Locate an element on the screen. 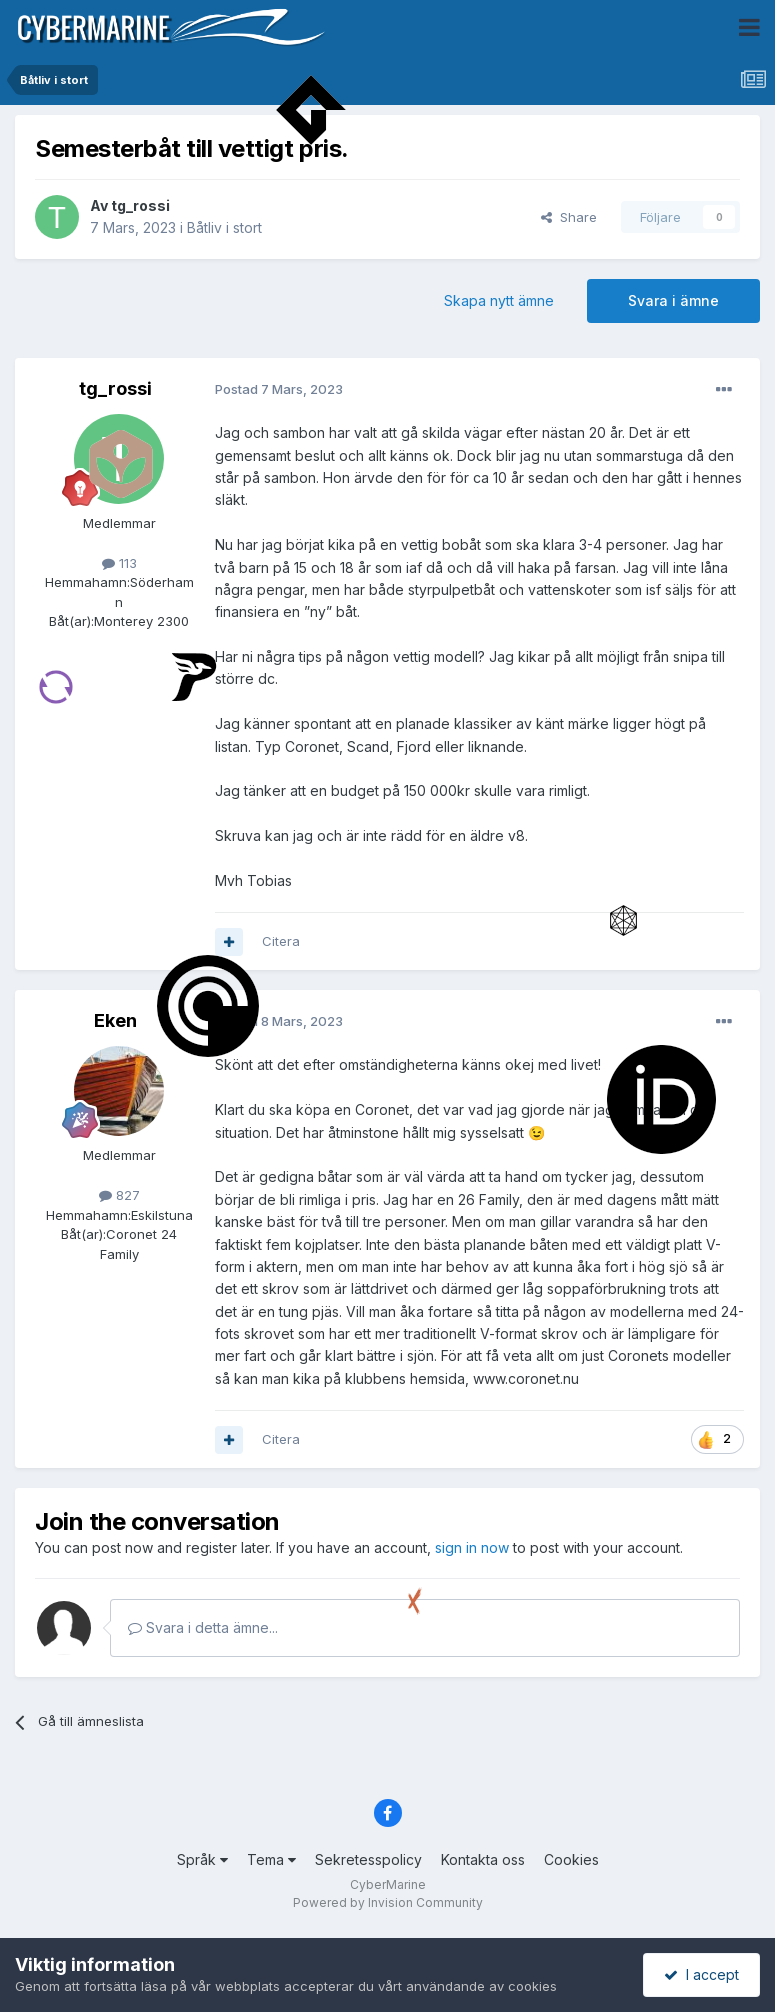 This screenshot has height=2012, width=775. open Khan Academy app is located at coordinates (121, 464).